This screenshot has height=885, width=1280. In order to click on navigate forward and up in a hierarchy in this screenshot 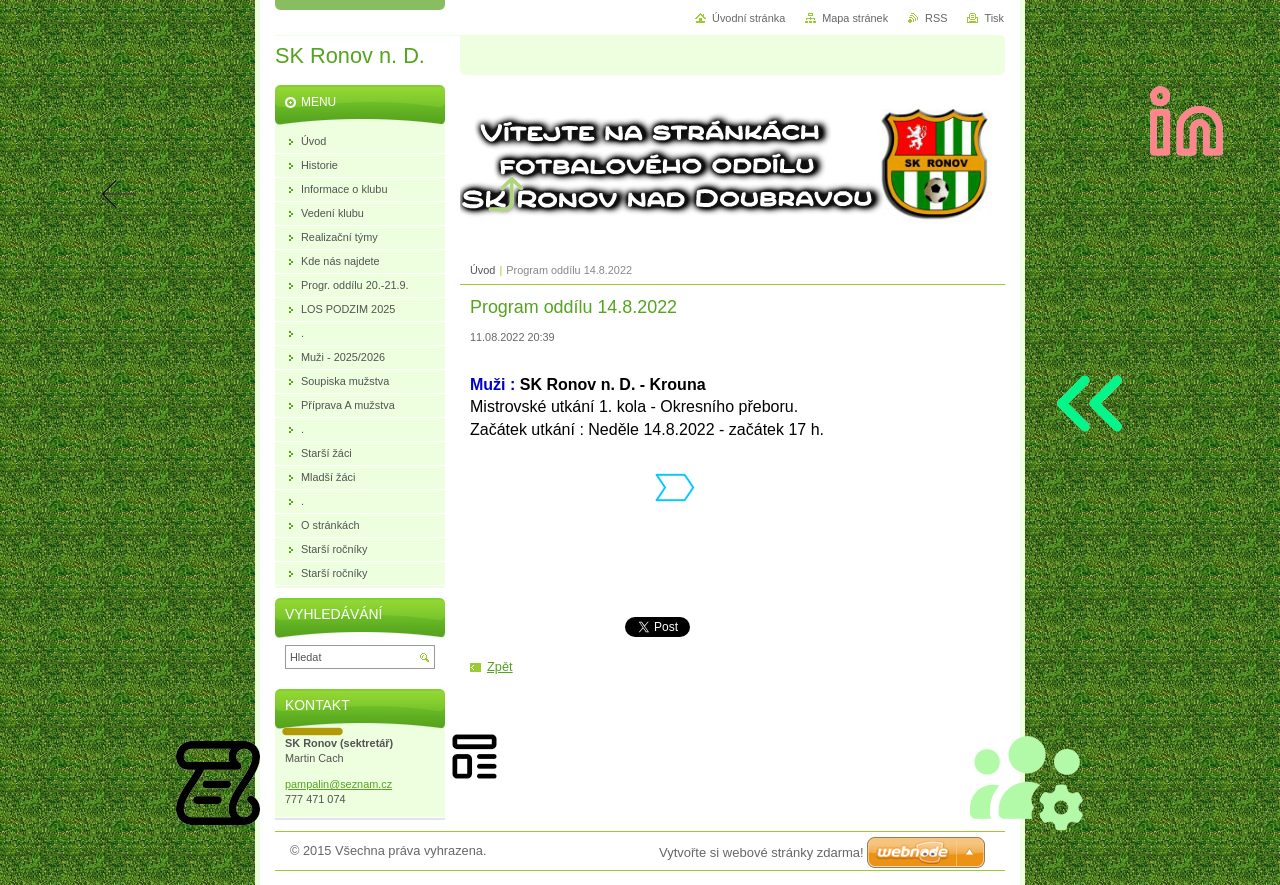, I will do `click(506, 194)`.